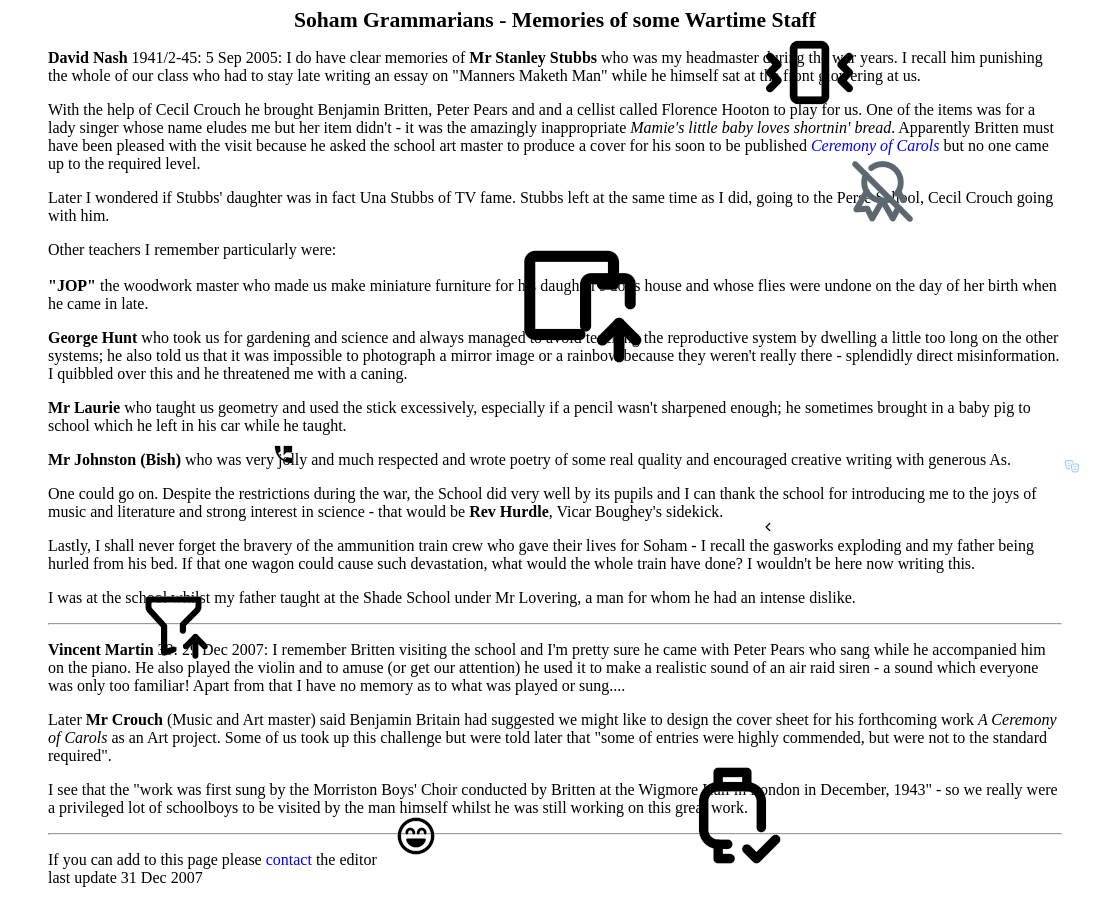 Image resolution: width=1110 pixels, height=903 pixels. What do you see at coordinates (809, 72) in the screenshot?
I see `toggle phone vibration mode` at bounding box center [809, 72].